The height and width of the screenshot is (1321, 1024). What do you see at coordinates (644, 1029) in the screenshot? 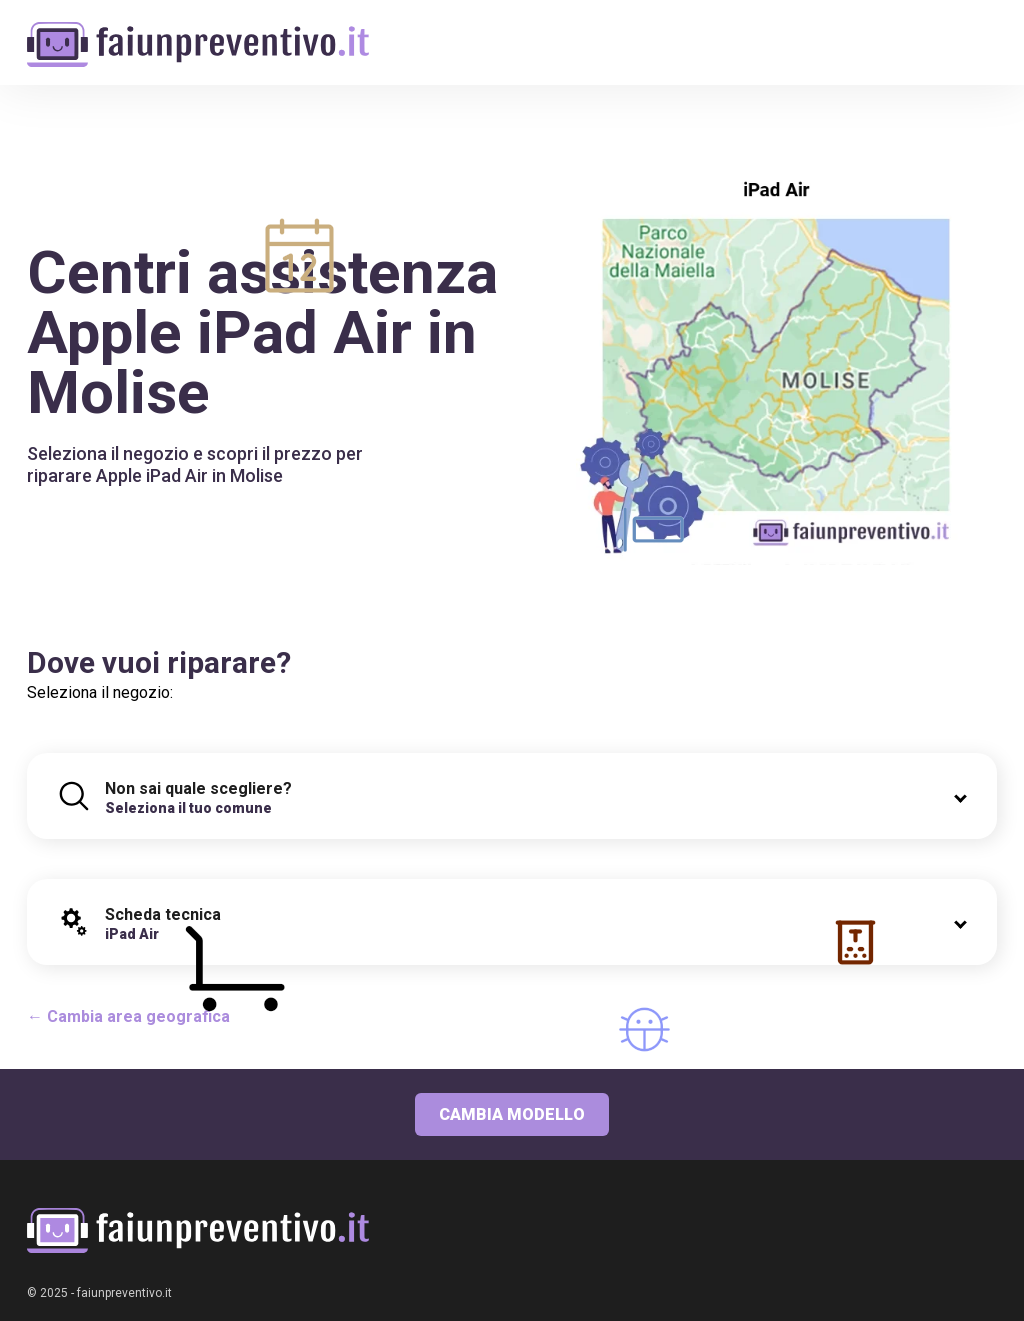
I see `report a bug or issue` at bounding box center [644, 1029].